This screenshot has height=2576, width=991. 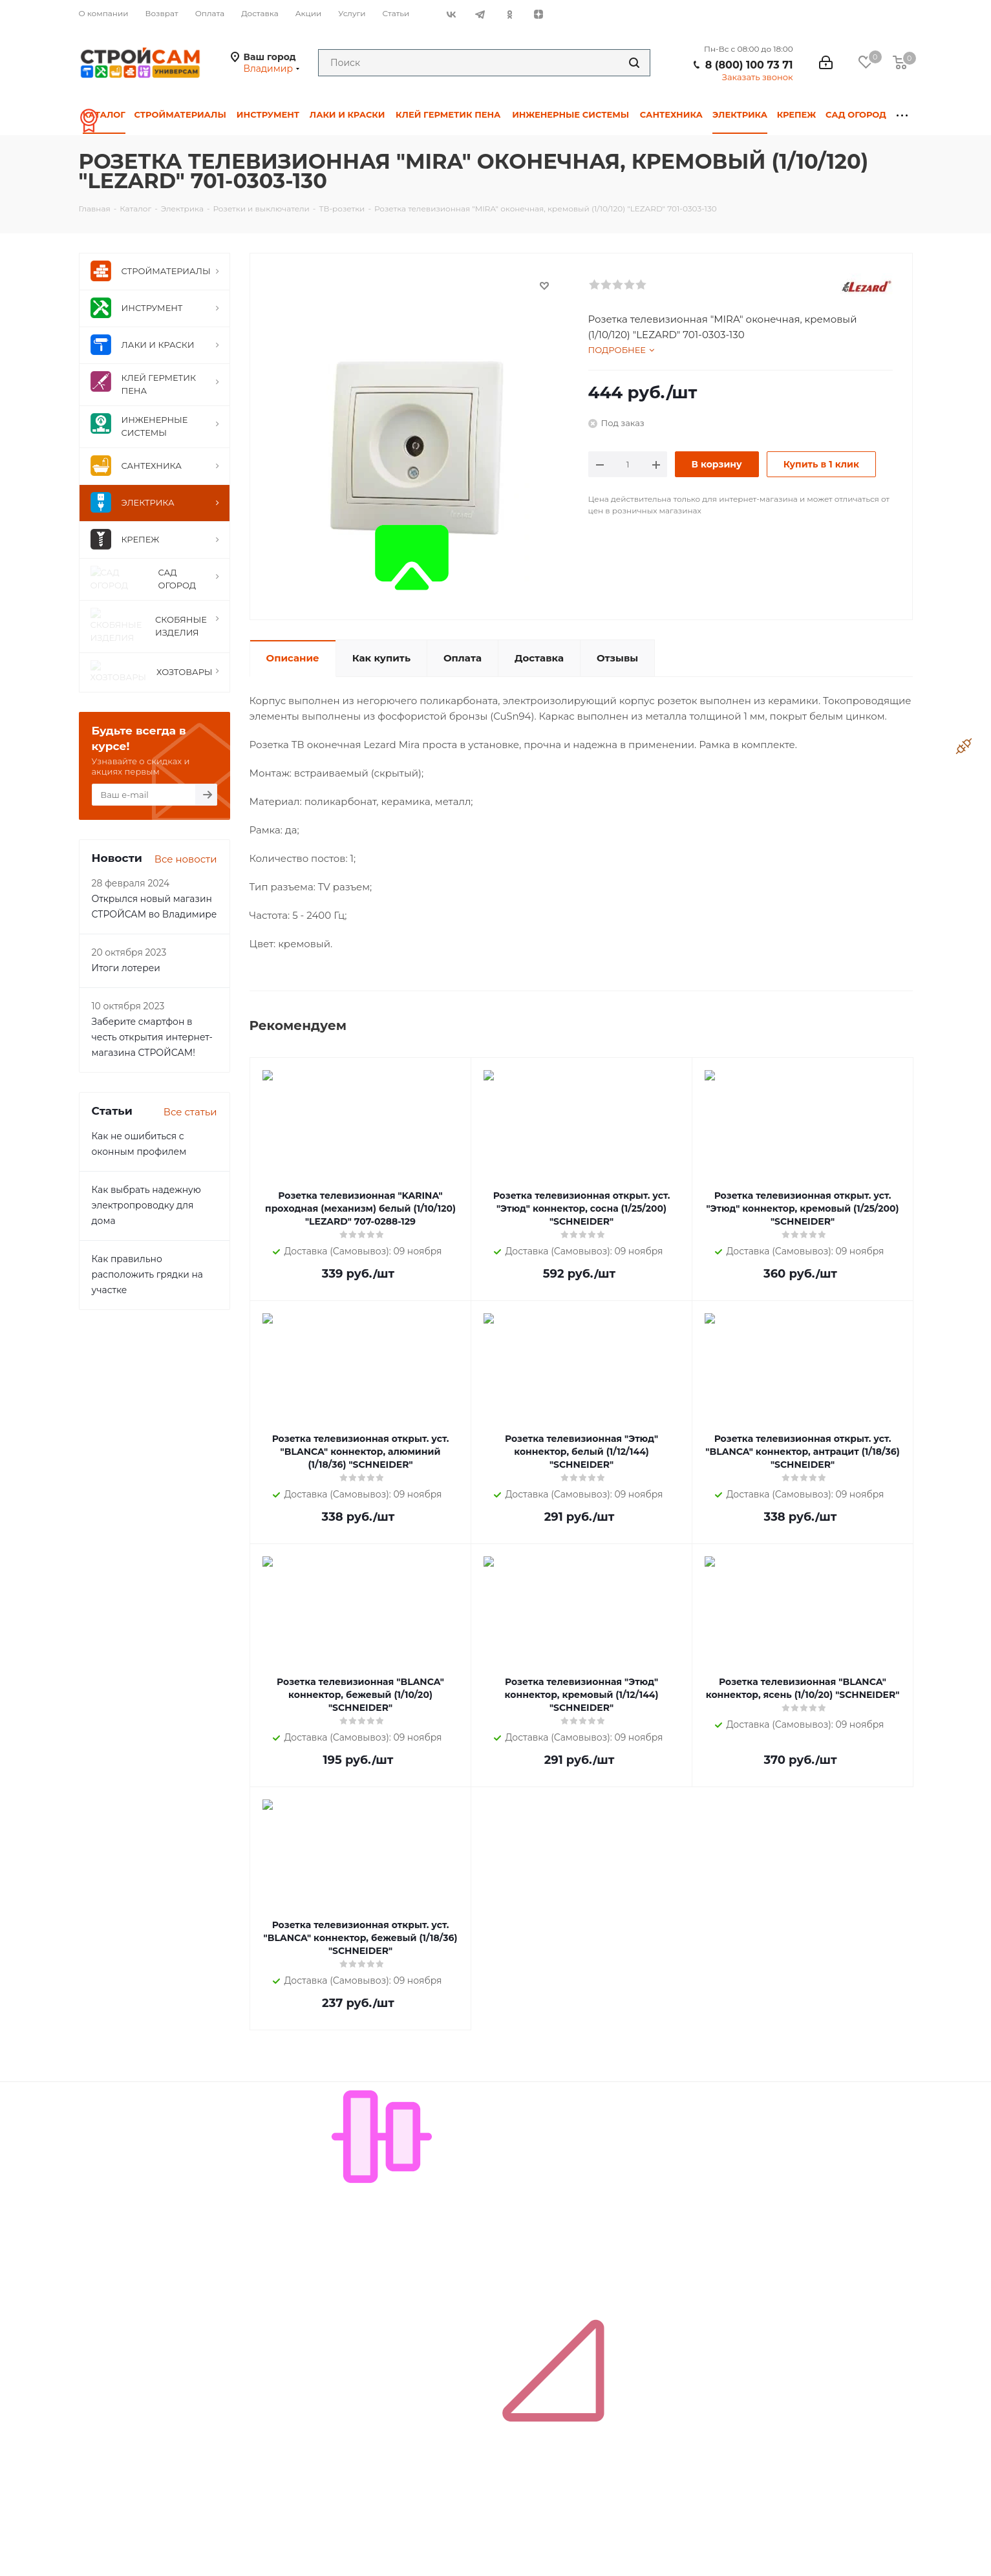 What do you see at coordinates (89, 120) in the screenshot?
I see `view achievements or awards` at bounding box center [89, 120].